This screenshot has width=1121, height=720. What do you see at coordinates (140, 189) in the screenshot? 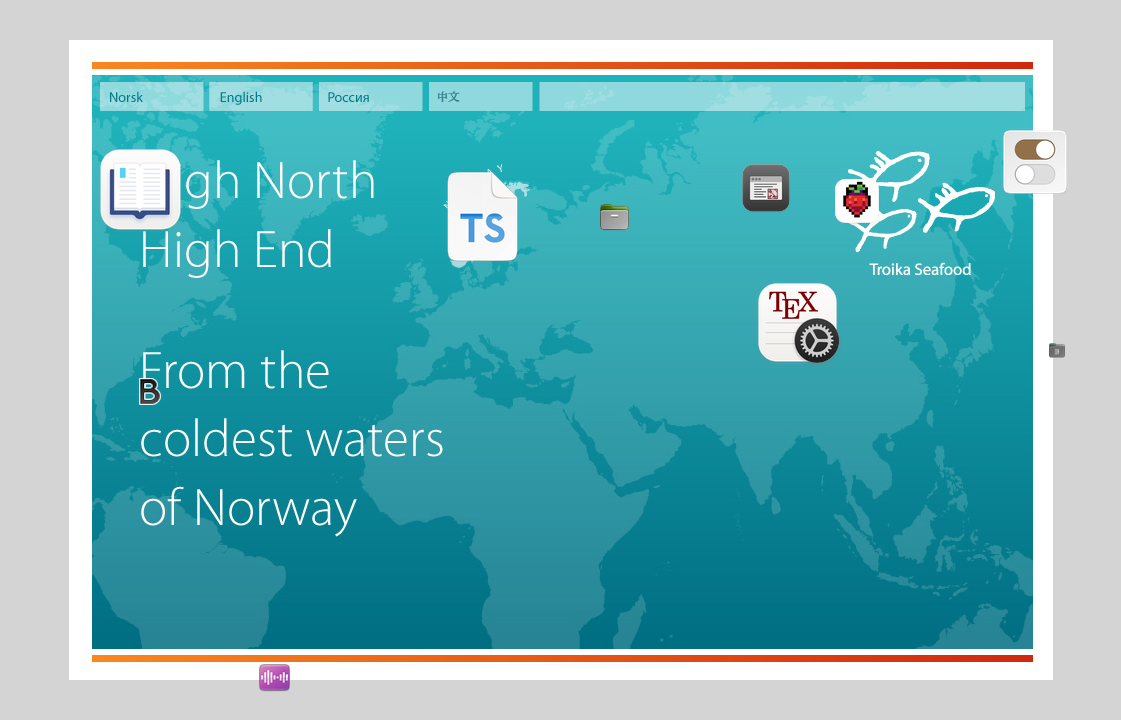
I see `open notes-up markdown note-taking app` at bounding box center [140, 189].